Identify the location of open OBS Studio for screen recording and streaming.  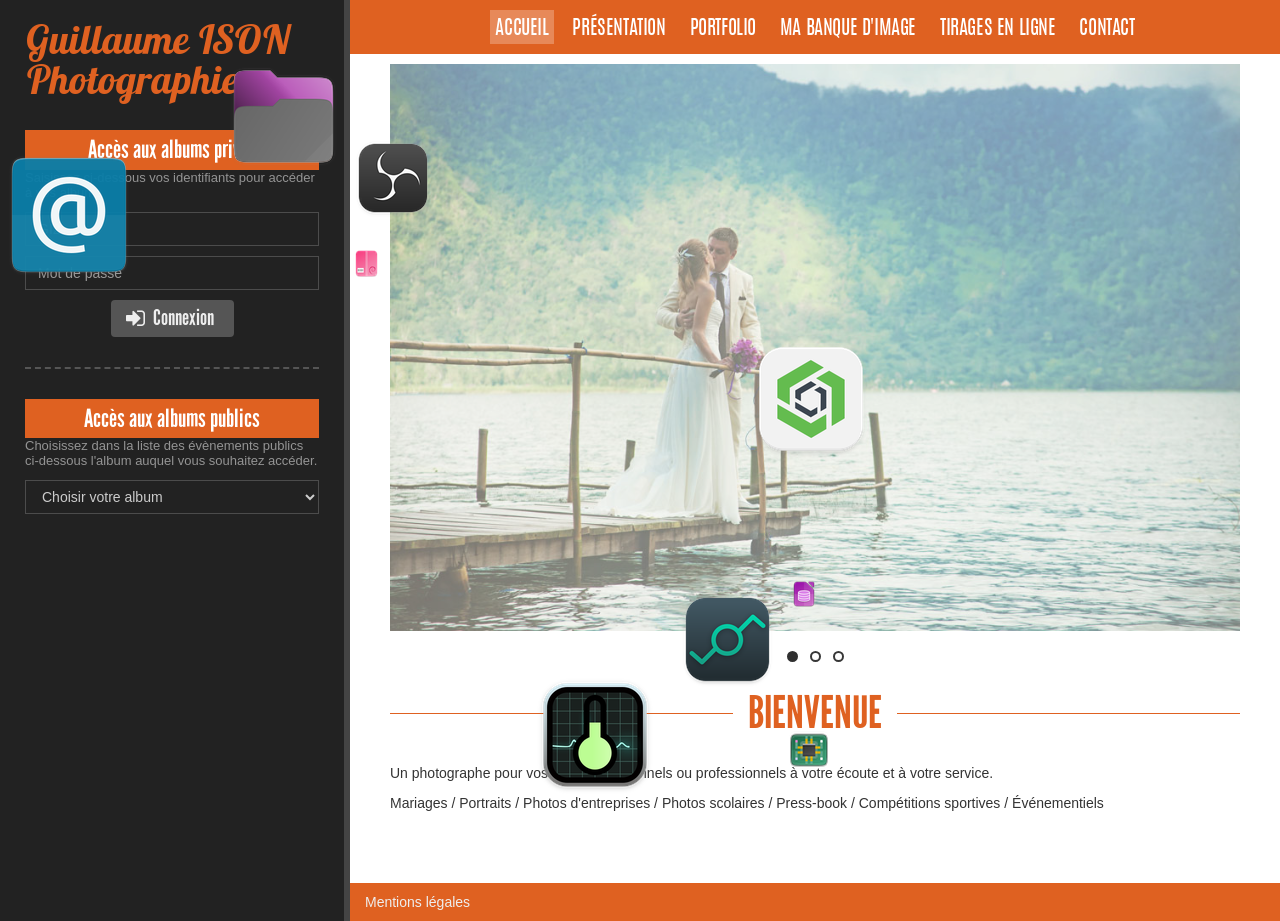
(393, 178).